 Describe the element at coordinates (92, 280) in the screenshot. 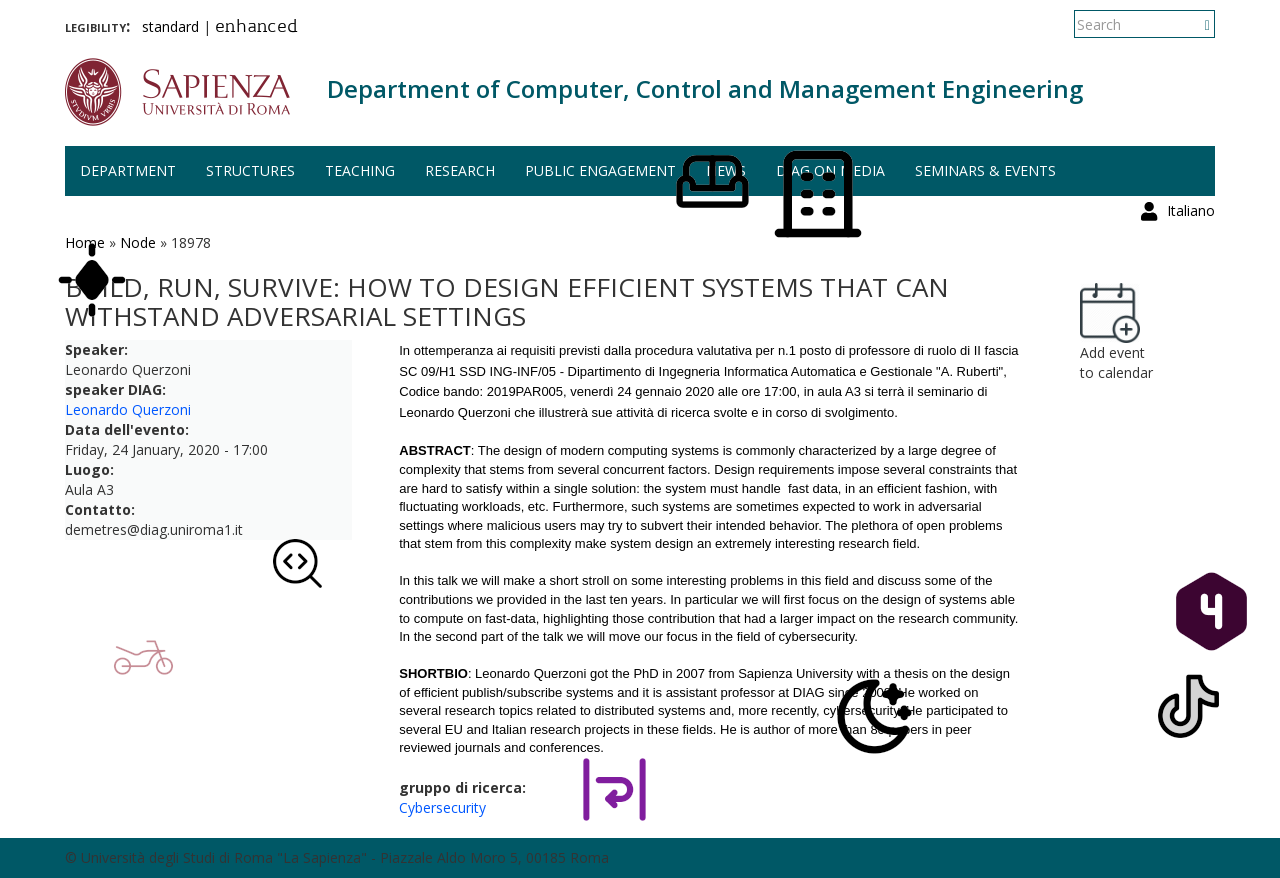

I see `center-align keyframes on the timeline` at that location.